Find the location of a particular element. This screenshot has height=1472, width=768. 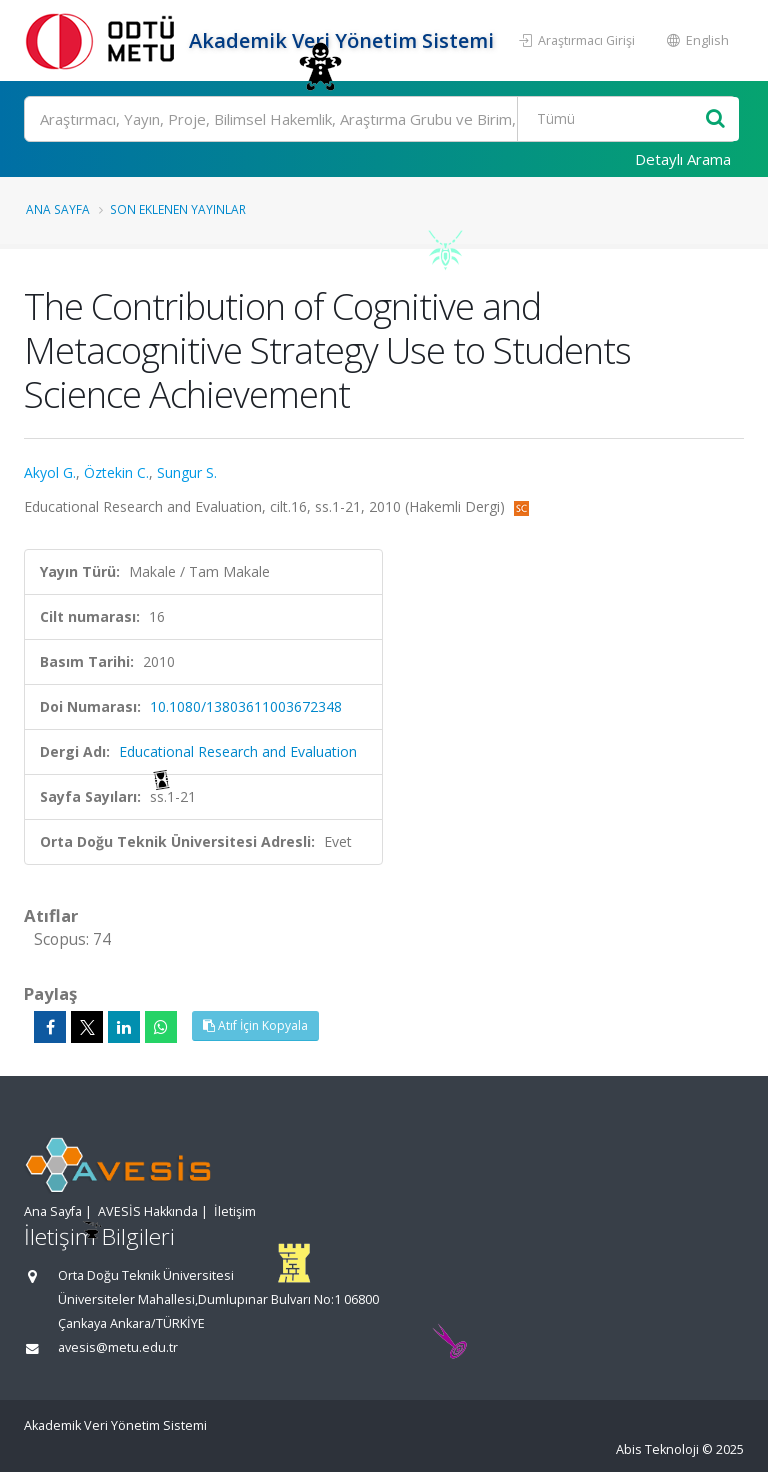

access the weapon crafting menu is located at coordinates (92, 1229).